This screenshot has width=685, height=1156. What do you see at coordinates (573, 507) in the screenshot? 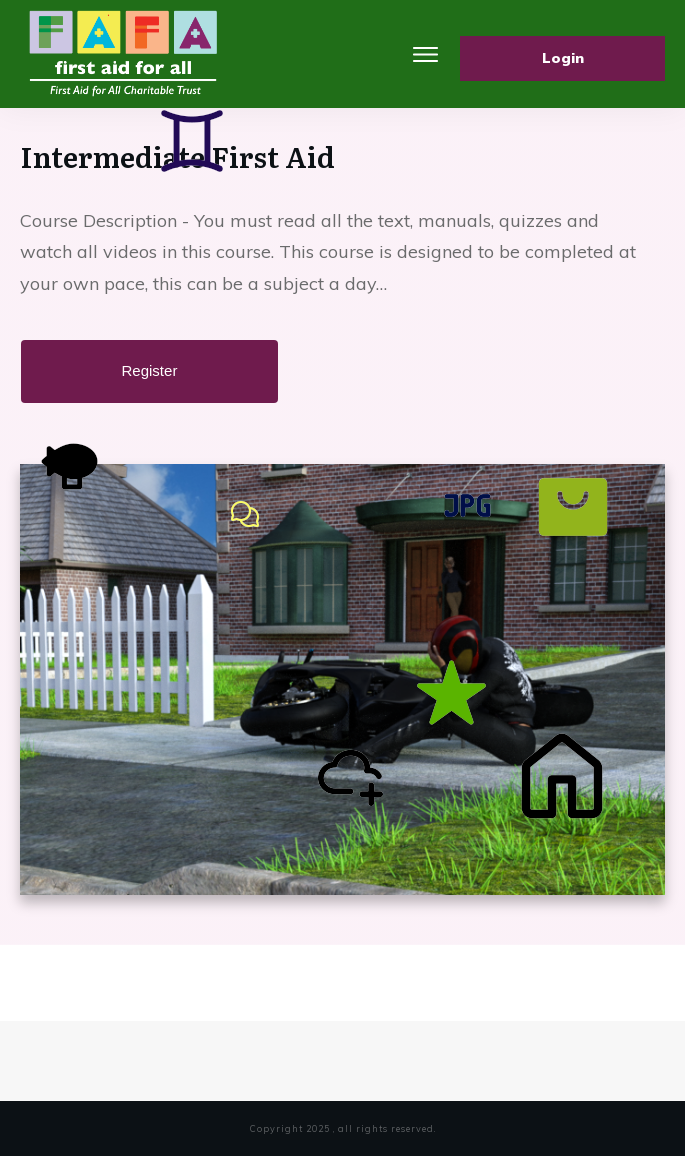
I see `view your shopping bag` at bounding box center [573, 507].